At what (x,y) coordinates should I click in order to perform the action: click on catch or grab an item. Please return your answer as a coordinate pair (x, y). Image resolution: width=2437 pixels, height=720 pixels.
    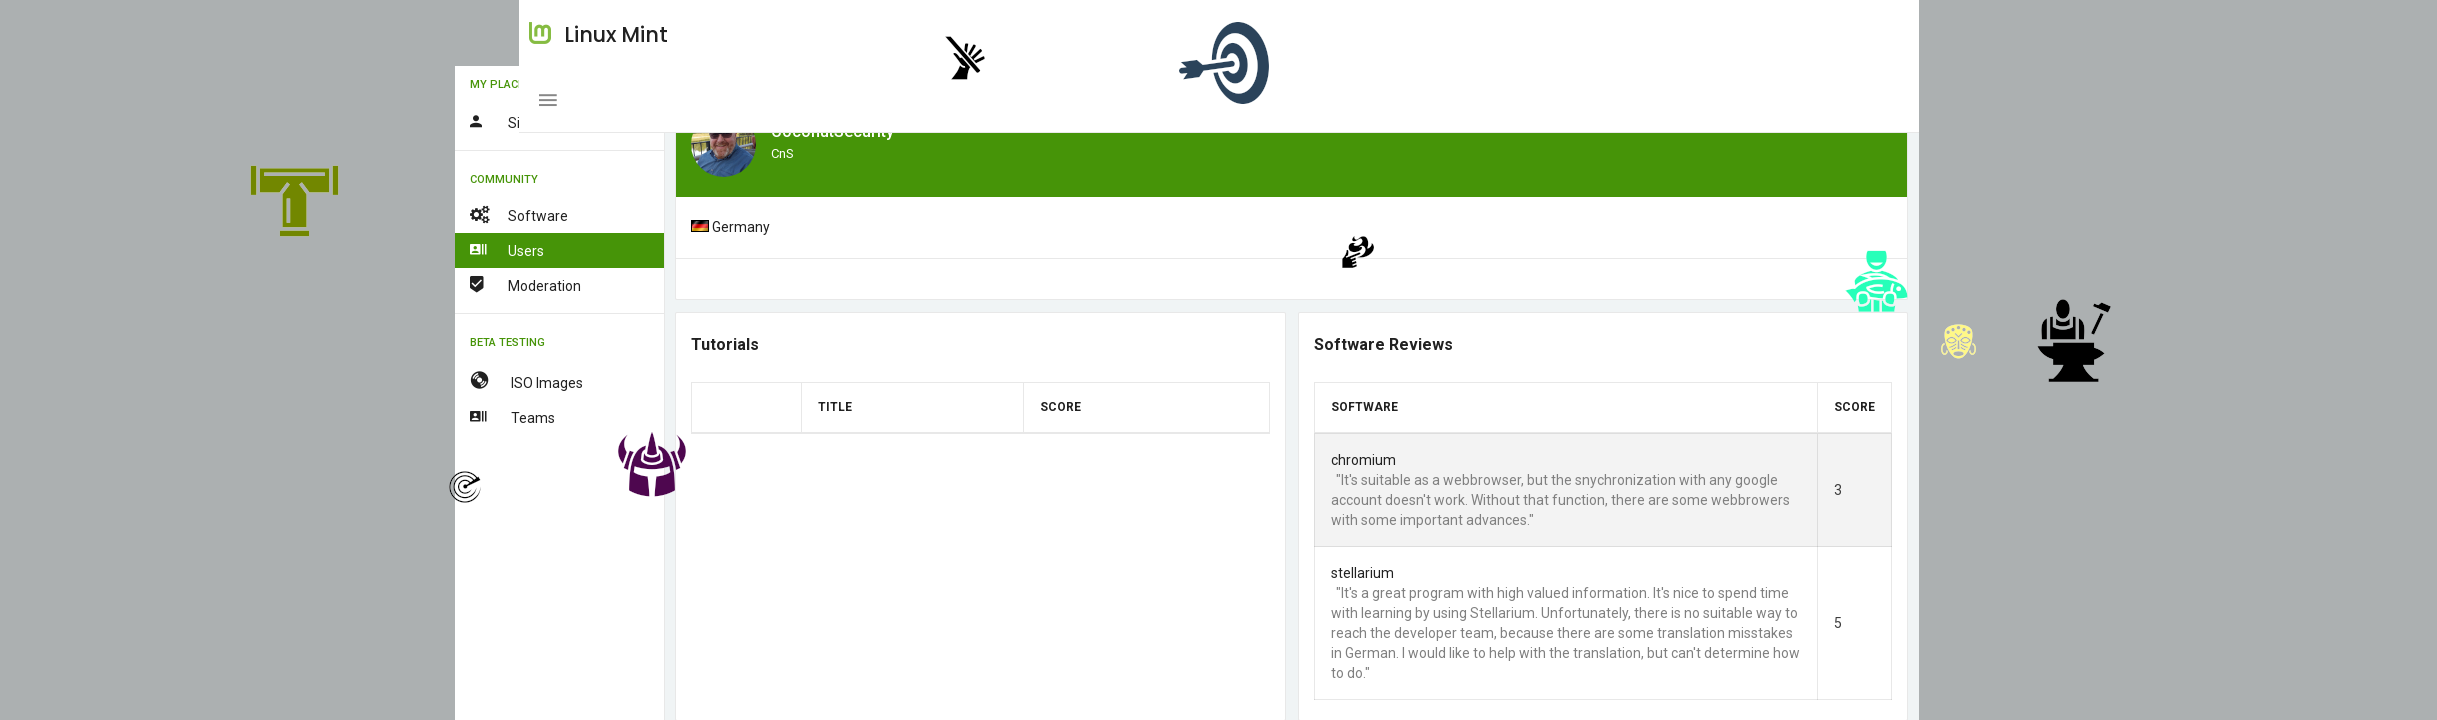
    Looking at the image, I should click on (965, 58).